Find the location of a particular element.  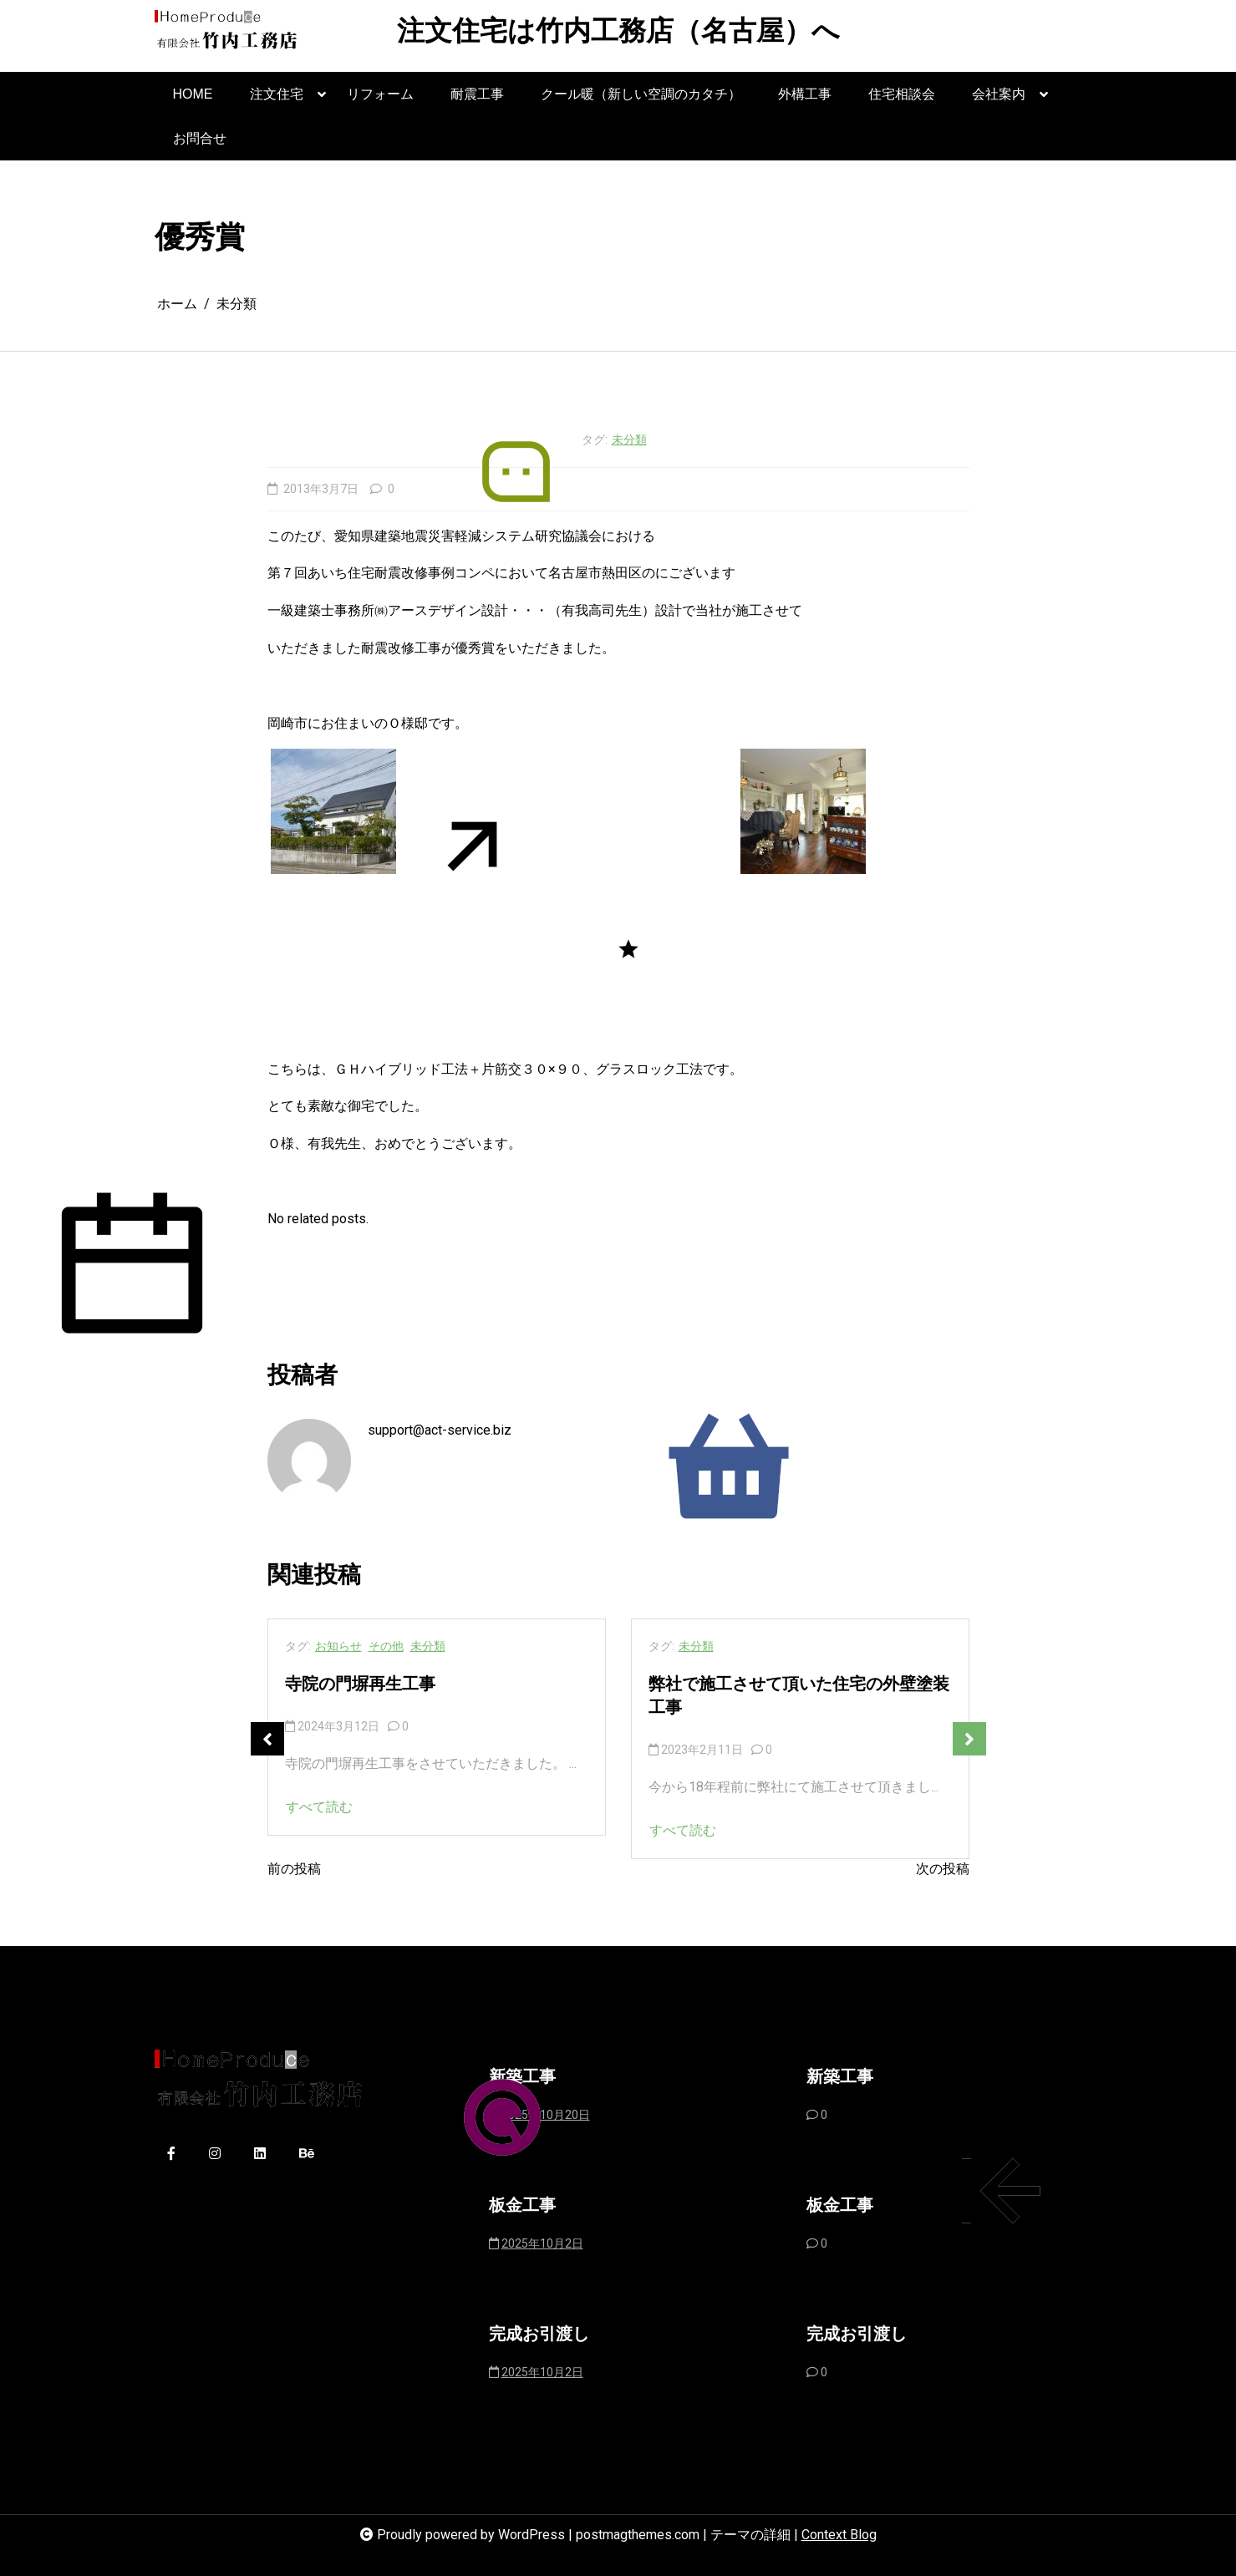

view your shopping basket is located at coordinates (729, 1465).